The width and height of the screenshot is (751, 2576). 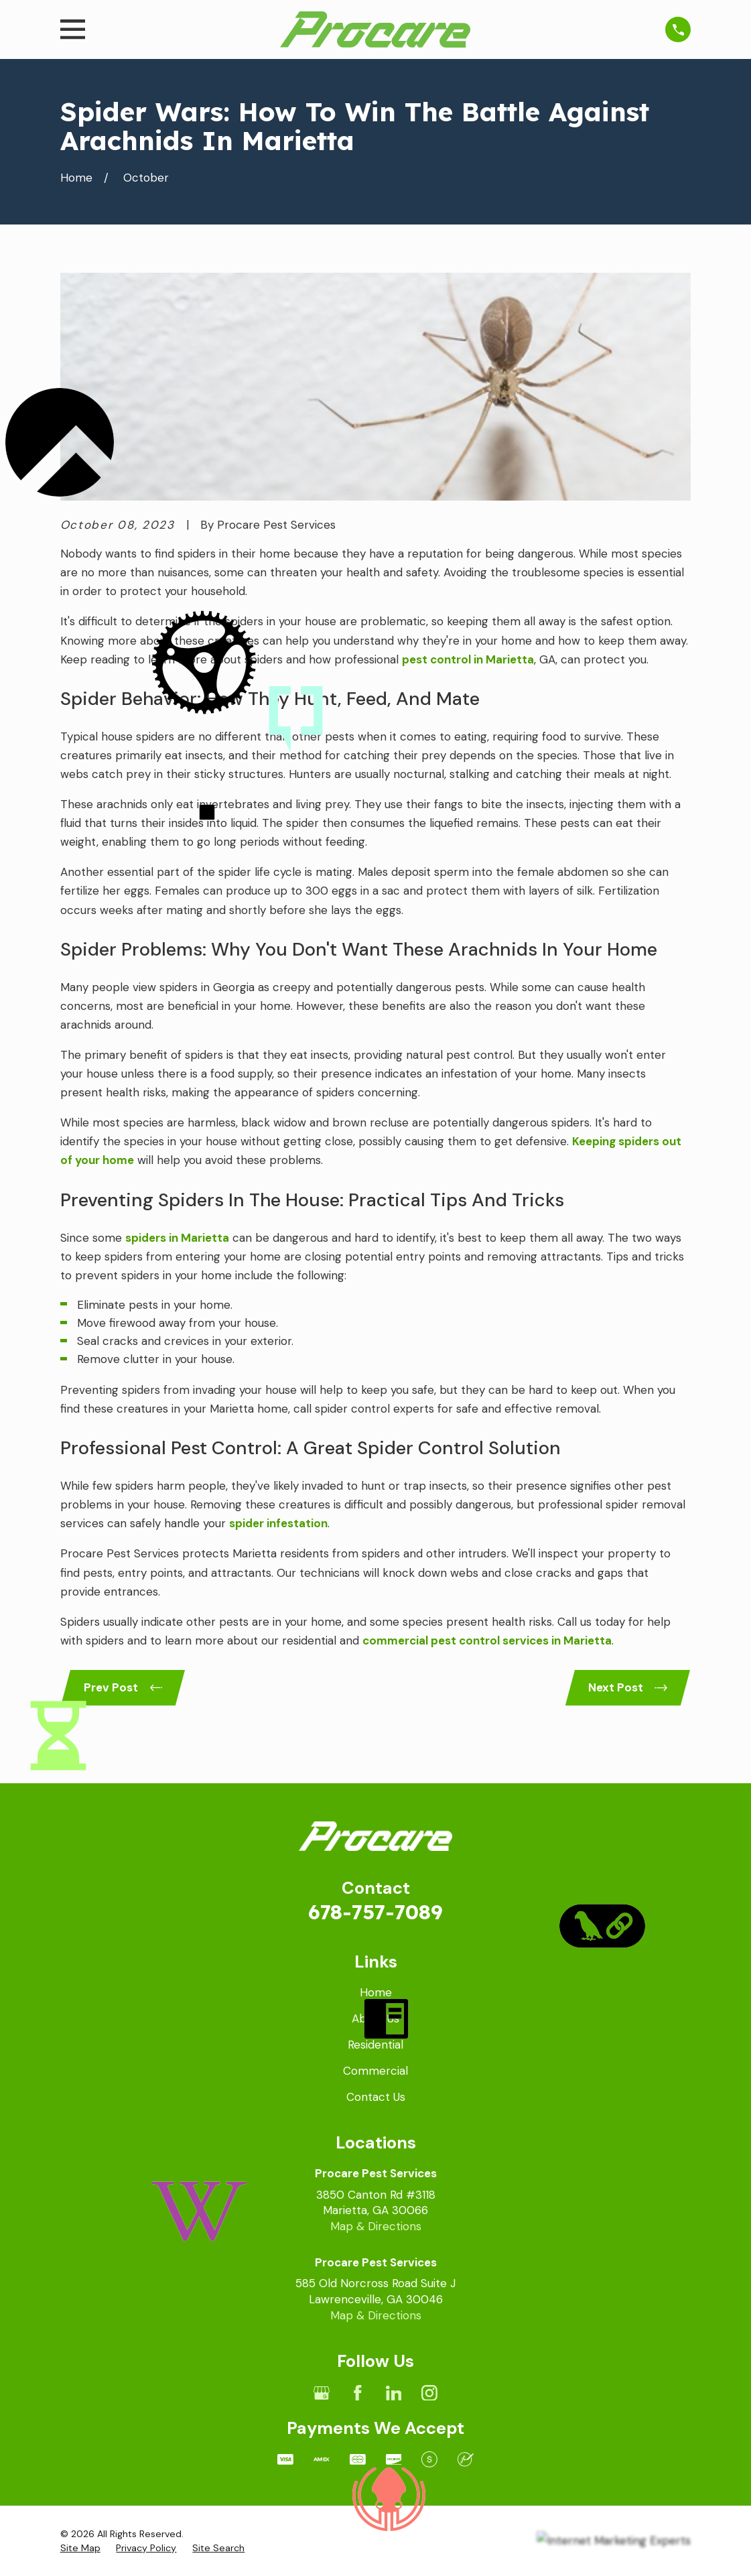 I want to click on an unchecked or empty checkbox state, so click(x=207, y=812).